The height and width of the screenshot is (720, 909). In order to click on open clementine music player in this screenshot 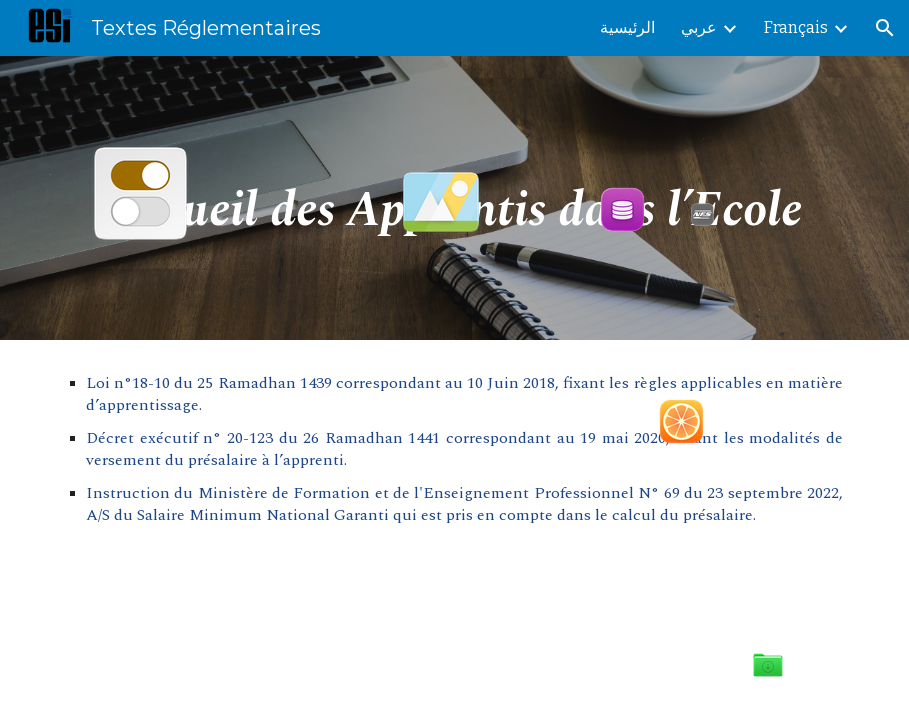, I will do `click(681, 421)`.